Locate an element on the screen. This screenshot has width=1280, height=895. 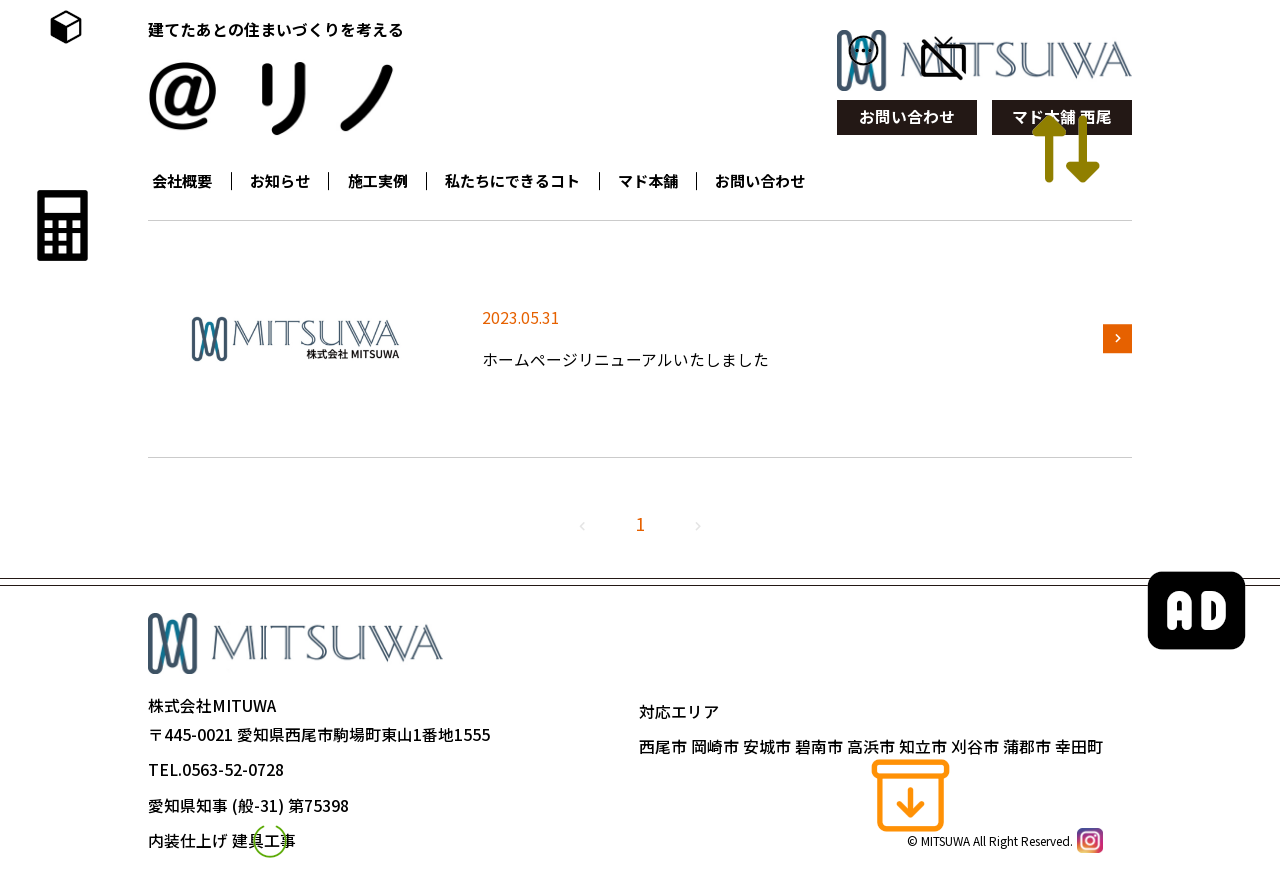
view 3D model or object is located at coordinates (66, 27).